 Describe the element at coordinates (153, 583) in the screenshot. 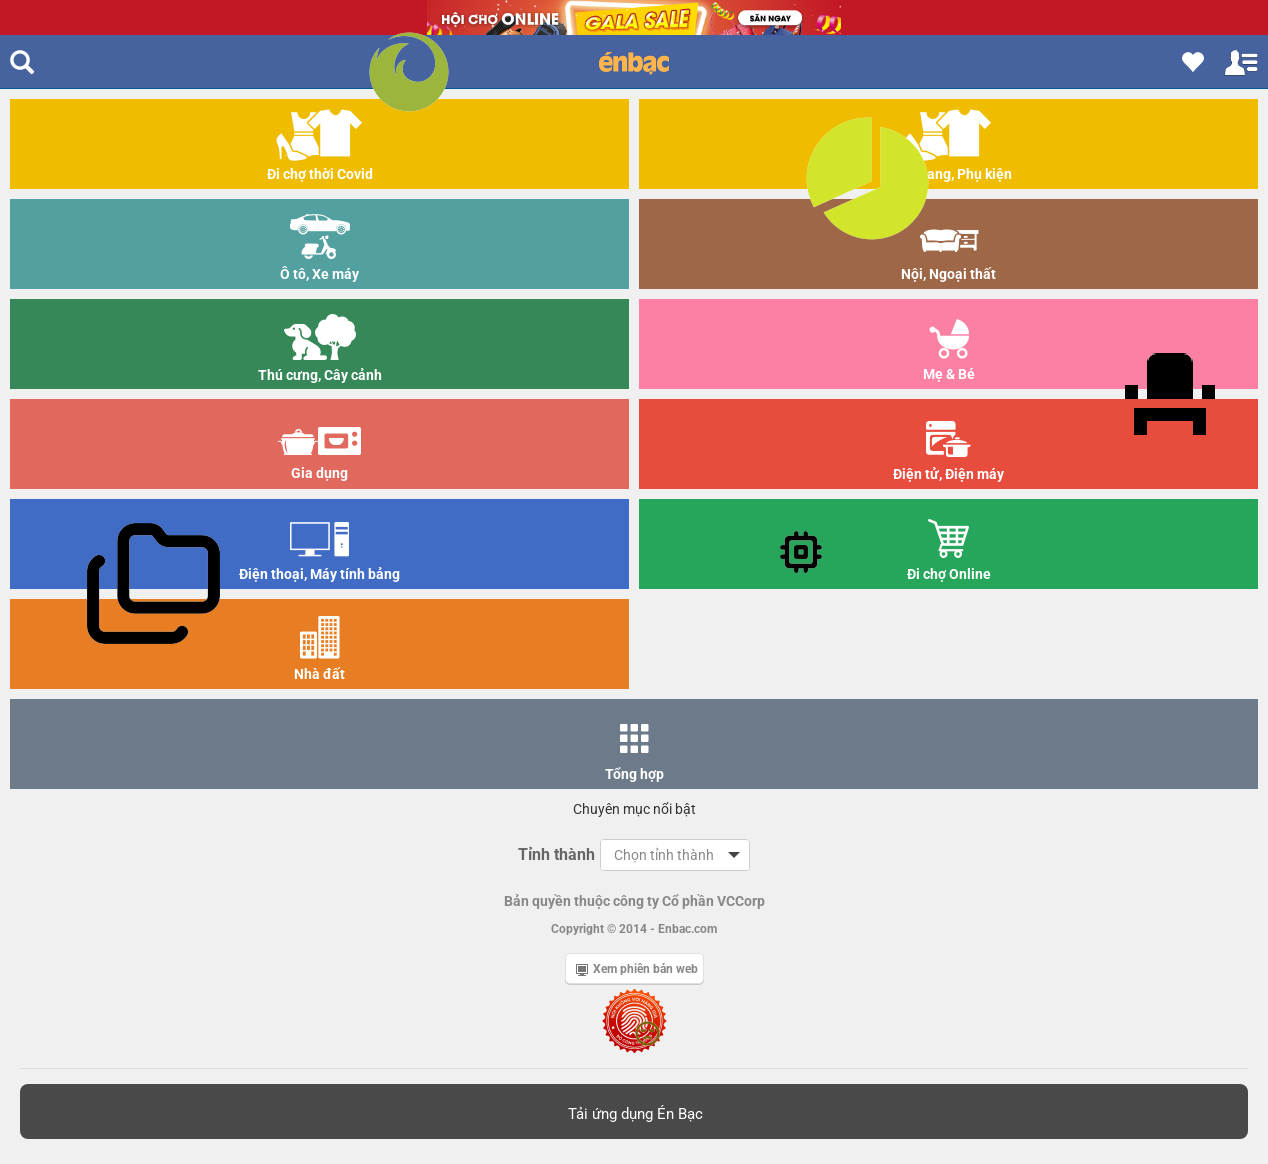

I see `view all folders` at that location.